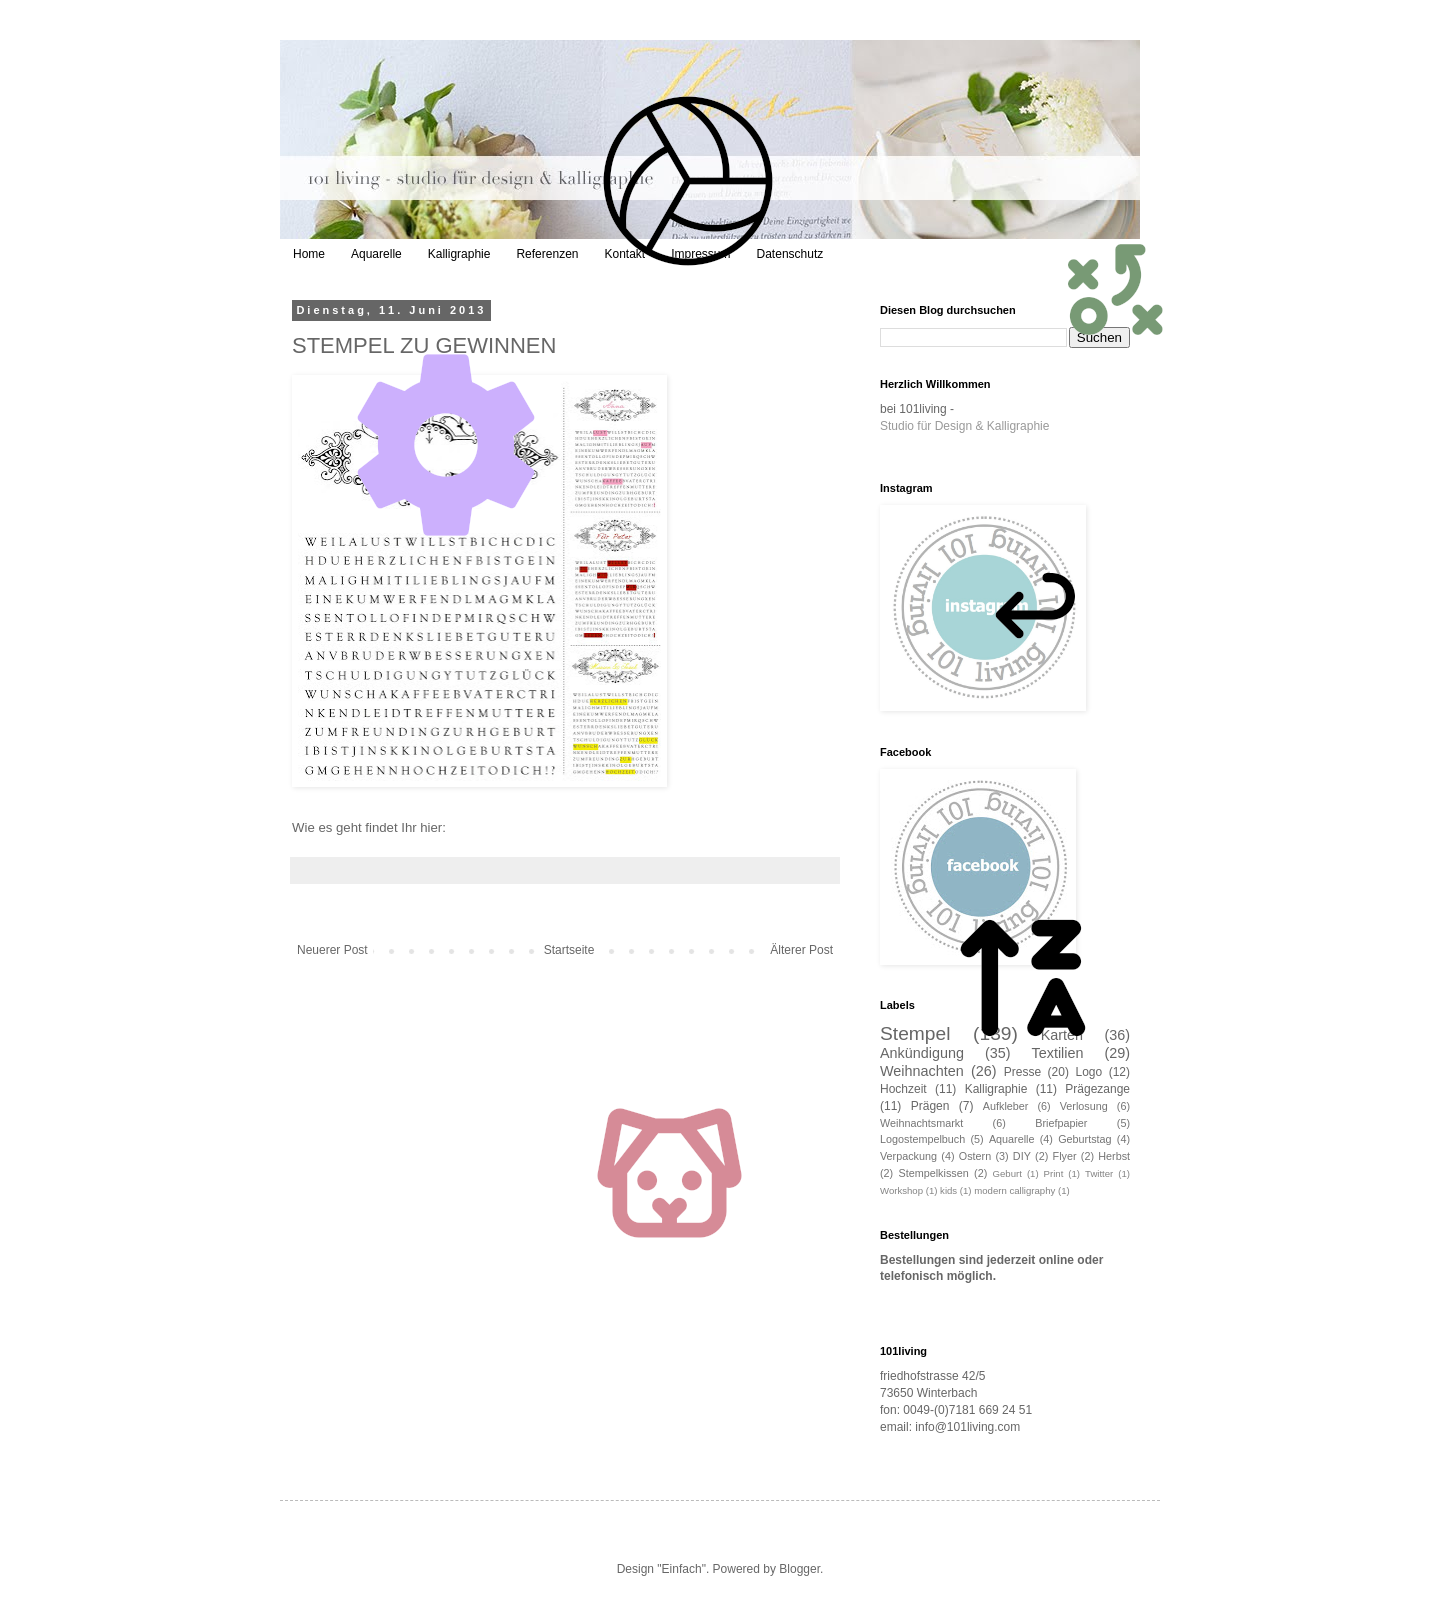 Image resolution: width=1440 pixels, height=1617 pixels. Describe the element at coordinates (669, 1175) in the screenshot. I see `access pet-related features or settings` at that location.